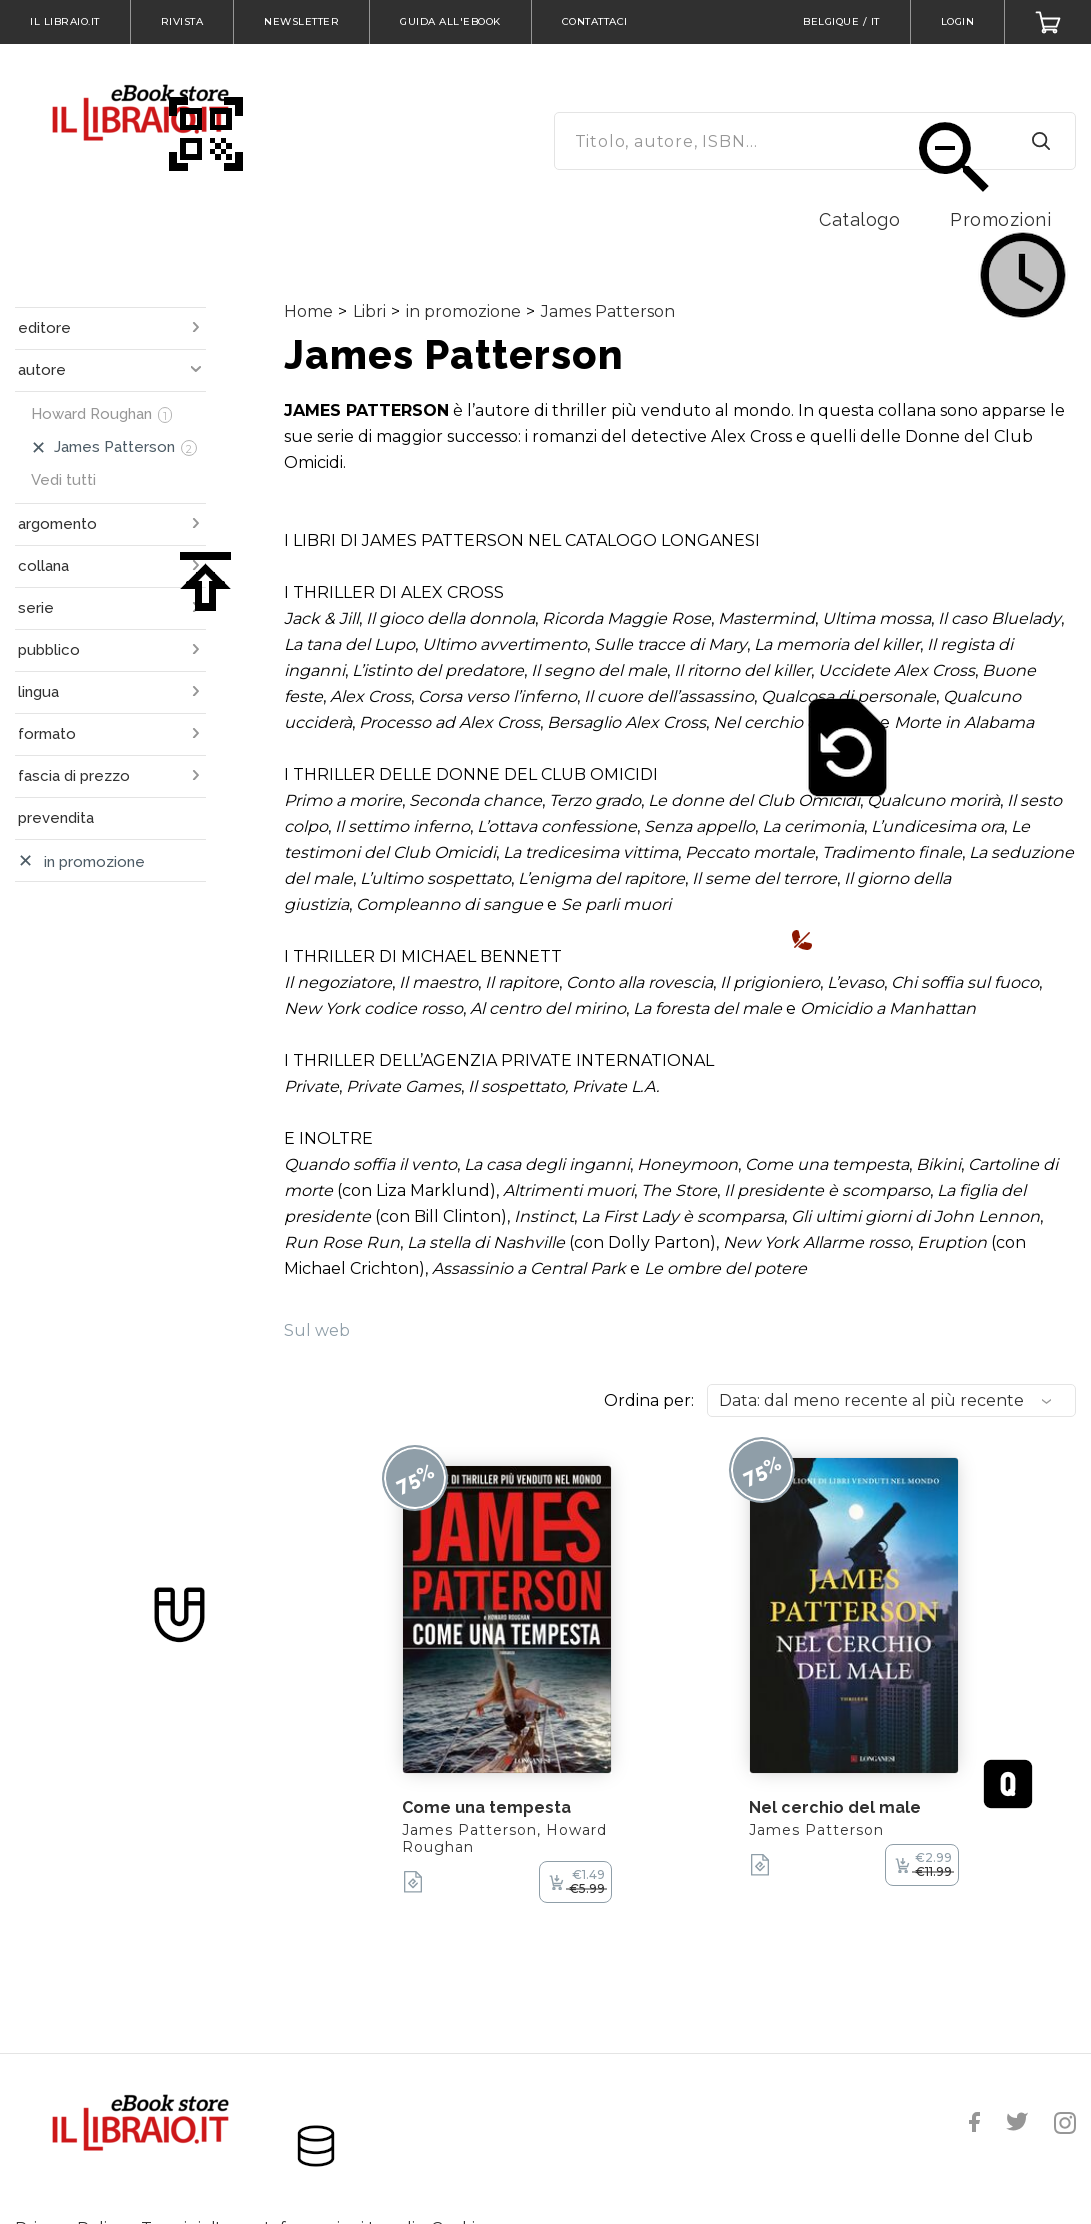  Describe the element at coordinates (179, 1612) in the screenshot. I see `activate magnetic snap or alignment tool` at that location.